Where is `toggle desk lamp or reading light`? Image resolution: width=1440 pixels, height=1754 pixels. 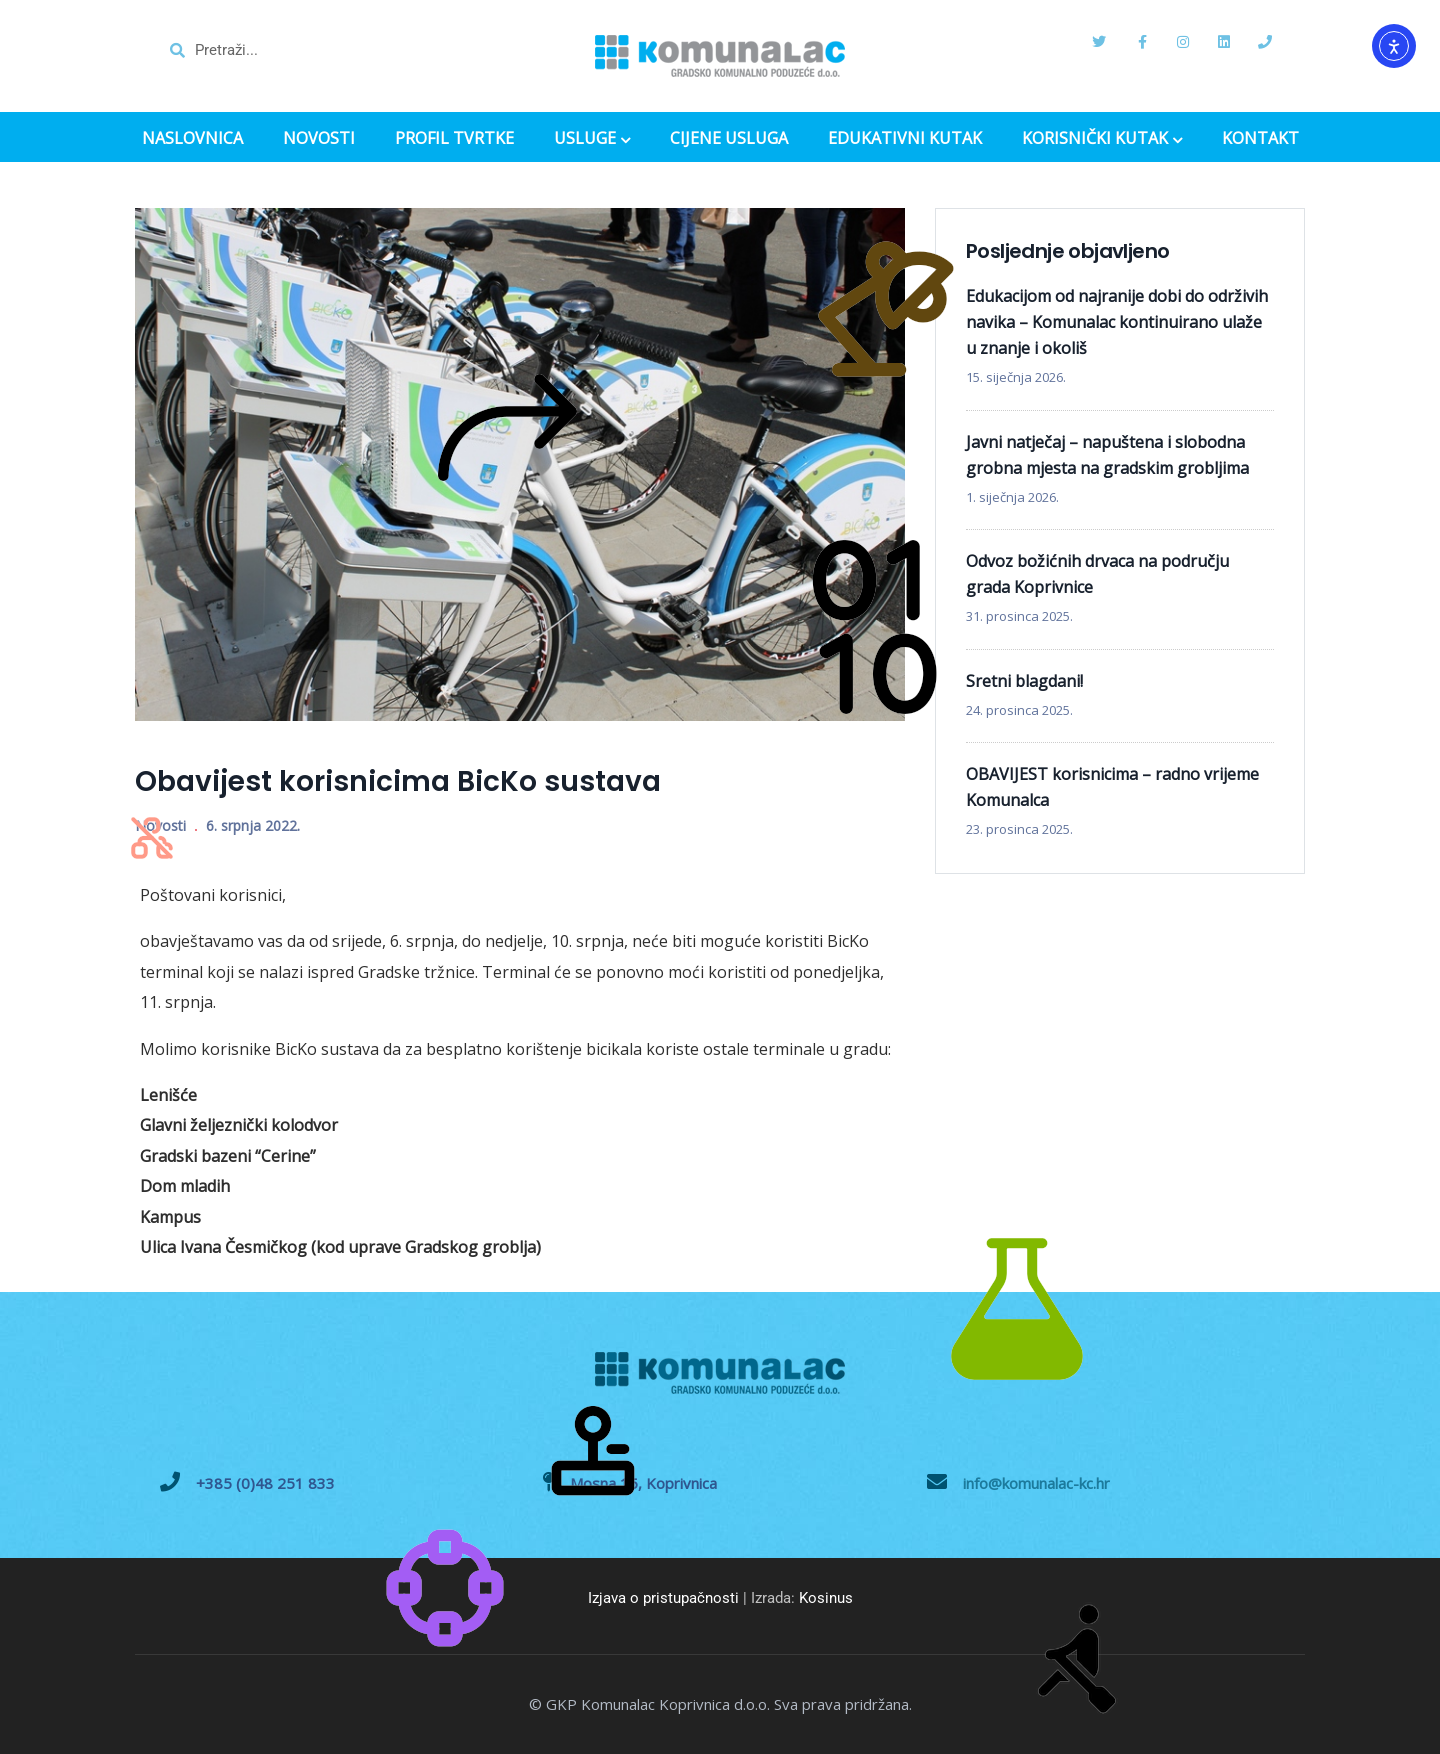 toggle desk lamp or reading light is located at coordinates (886, 309).